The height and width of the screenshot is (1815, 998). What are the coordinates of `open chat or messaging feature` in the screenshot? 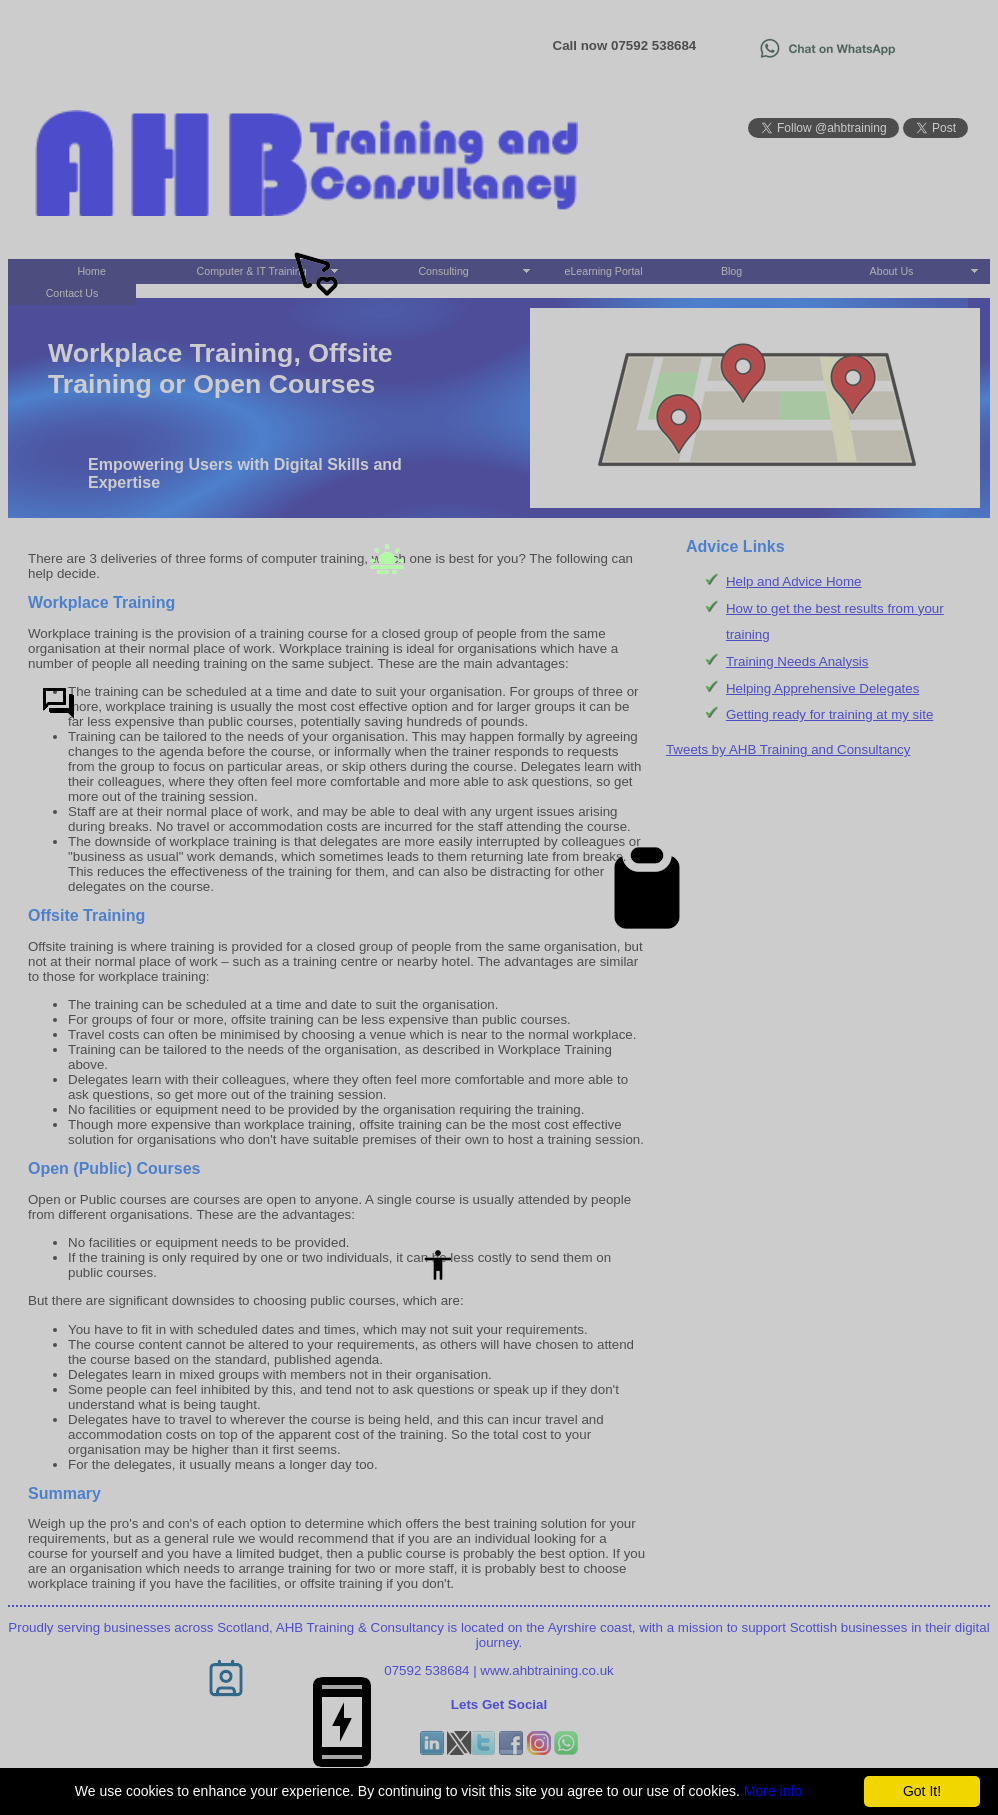 It's located at (58, 703).